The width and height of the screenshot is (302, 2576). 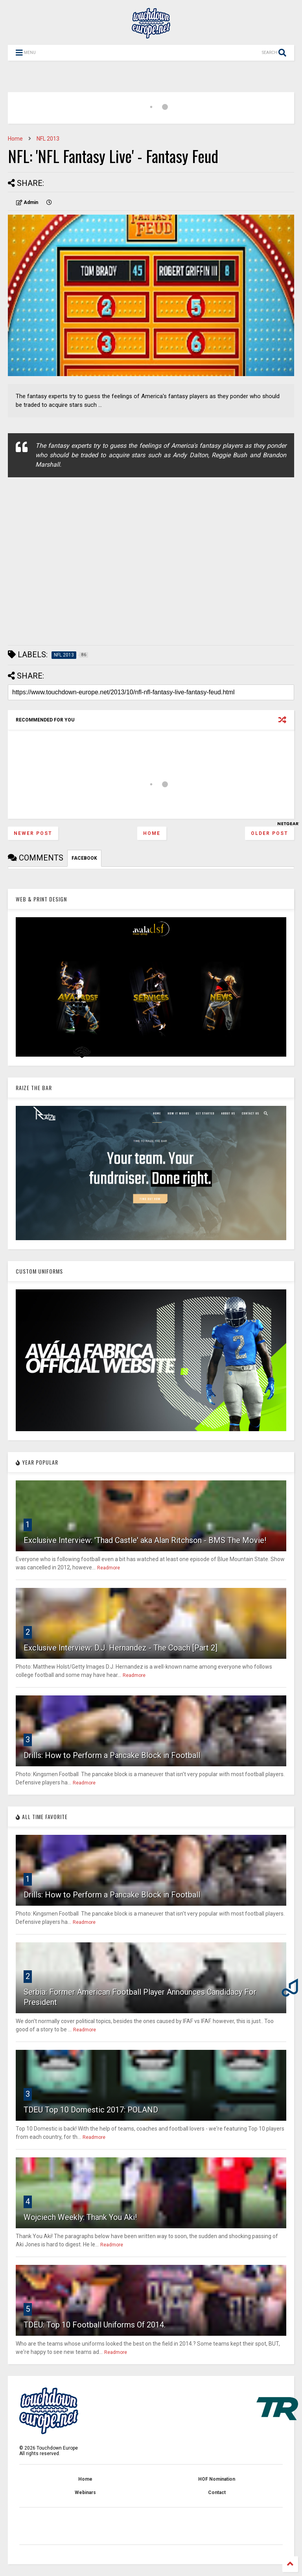 I want to click on netgear brand logo, so click(x=288, y=823).